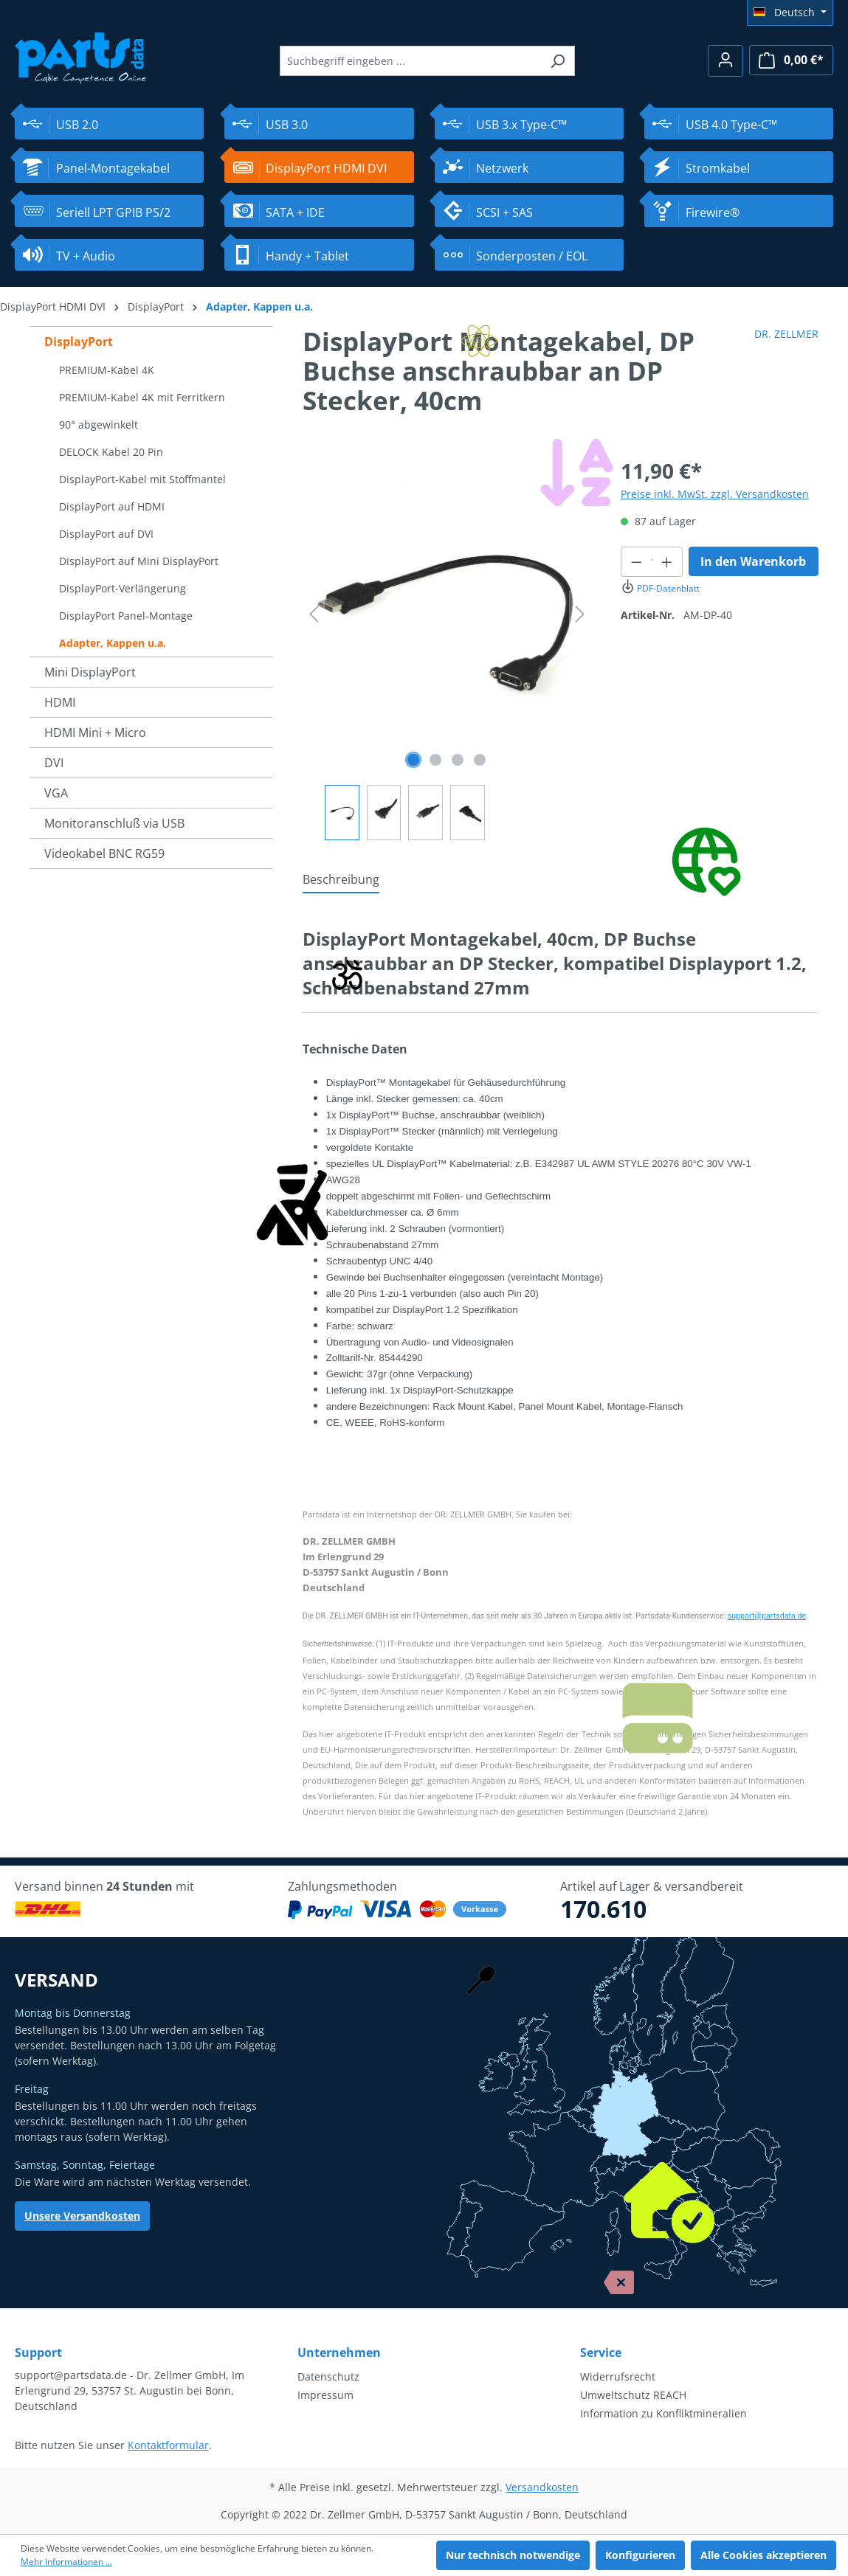 This screenshot has height=2576, width=848. What do you see at coordinates (576, 472) in the screenshot?
I see `sort items alphabetically from A to Z` at bounding box center [576, 472].